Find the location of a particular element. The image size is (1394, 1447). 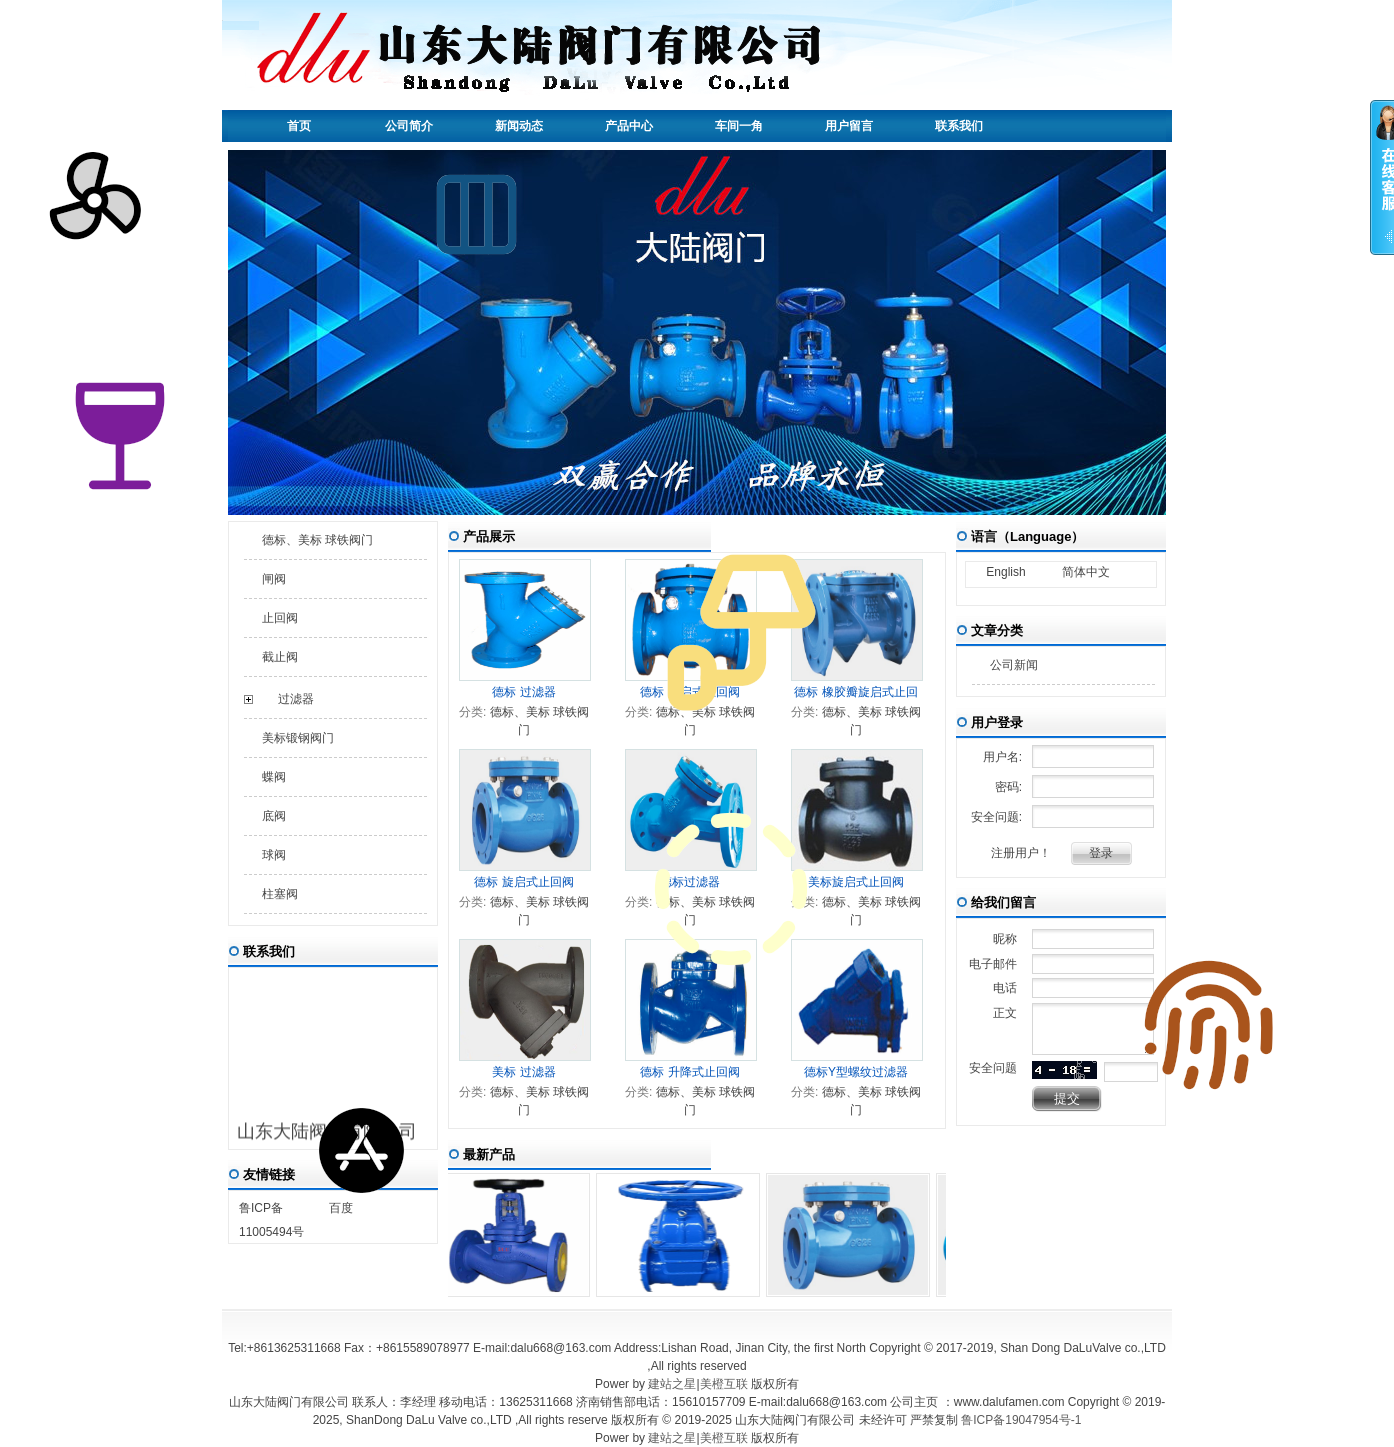

toggle fan or ventilation settings is located at coordinates (94, 200).